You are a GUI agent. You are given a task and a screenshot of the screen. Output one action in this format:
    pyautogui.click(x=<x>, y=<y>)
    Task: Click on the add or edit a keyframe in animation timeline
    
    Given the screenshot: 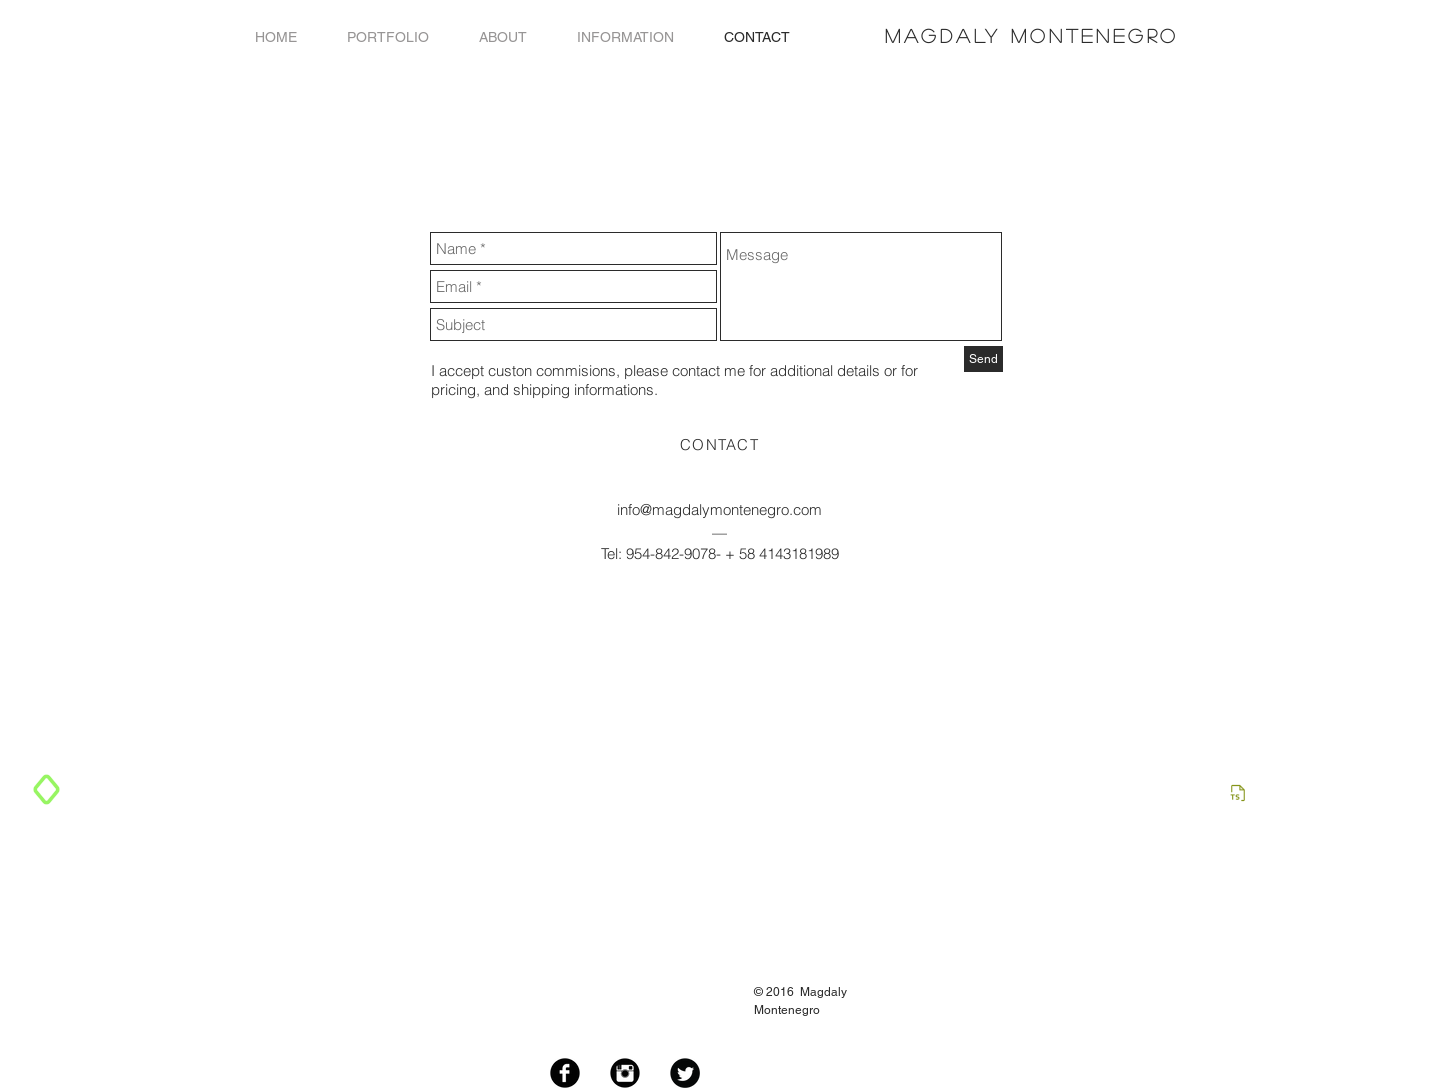 What is the action you would take?
    pyautogui.click(x=46, y=789)
    